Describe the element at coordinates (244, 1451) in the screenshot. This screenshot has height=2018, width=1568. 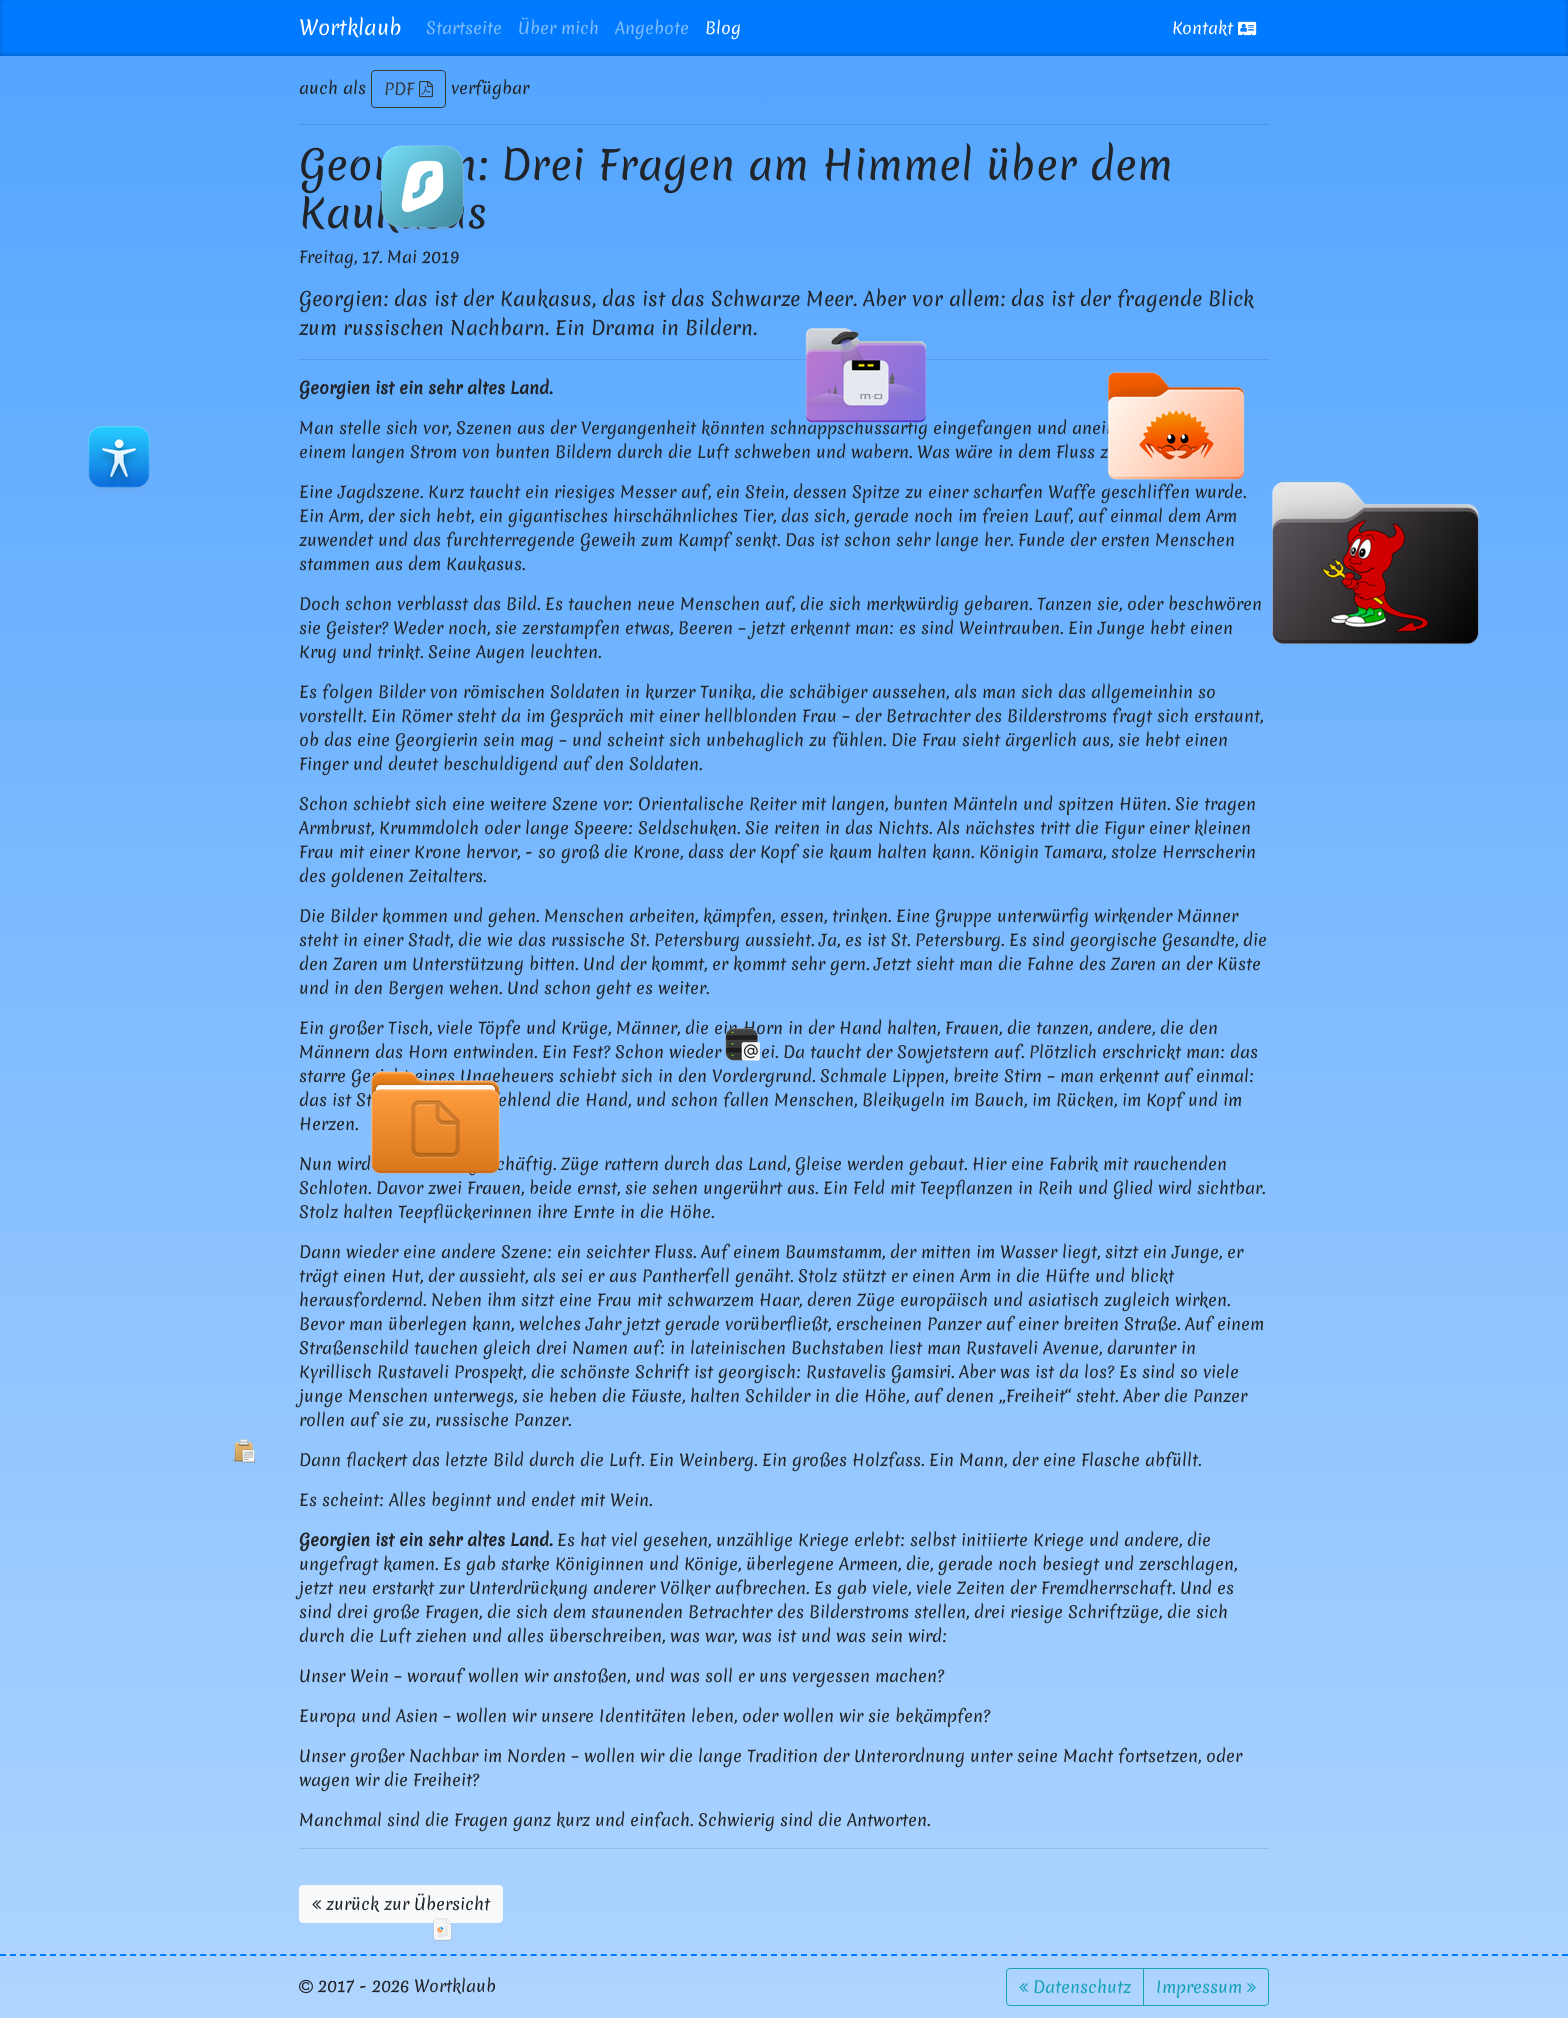
I see `paste copied content from clipboard` at that location.